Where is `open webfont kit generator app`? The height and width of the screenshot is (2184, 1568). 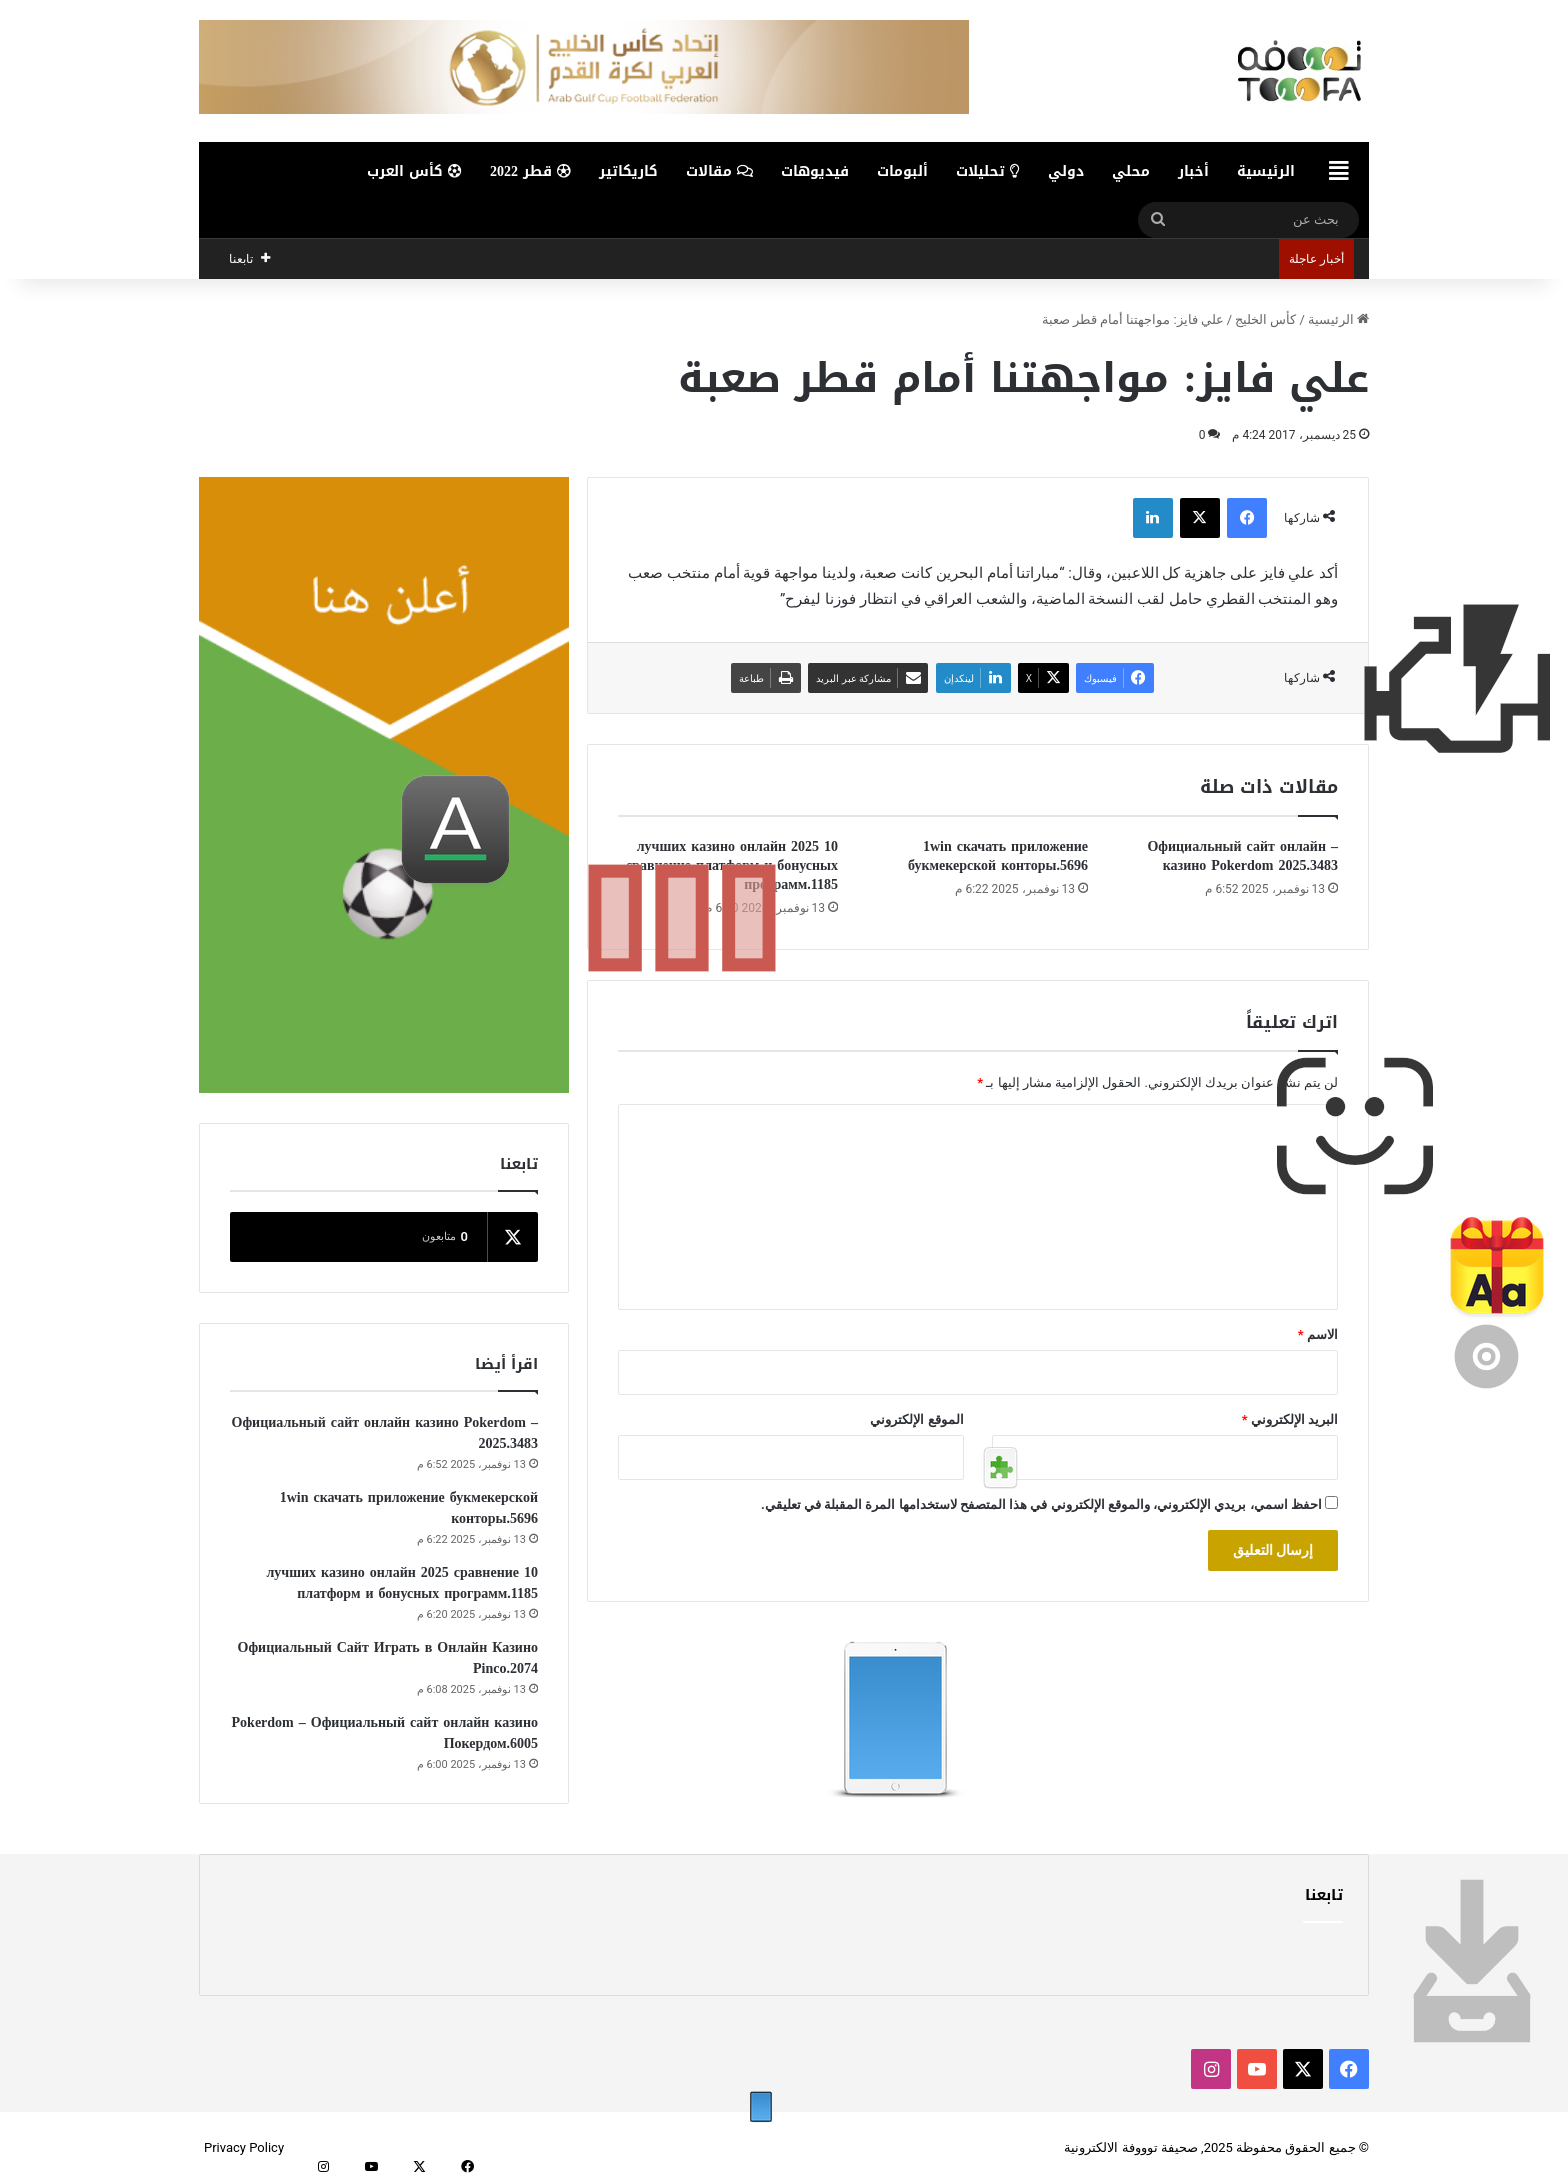
open webfont kit generator app is located at coordinates (1497, 1267).